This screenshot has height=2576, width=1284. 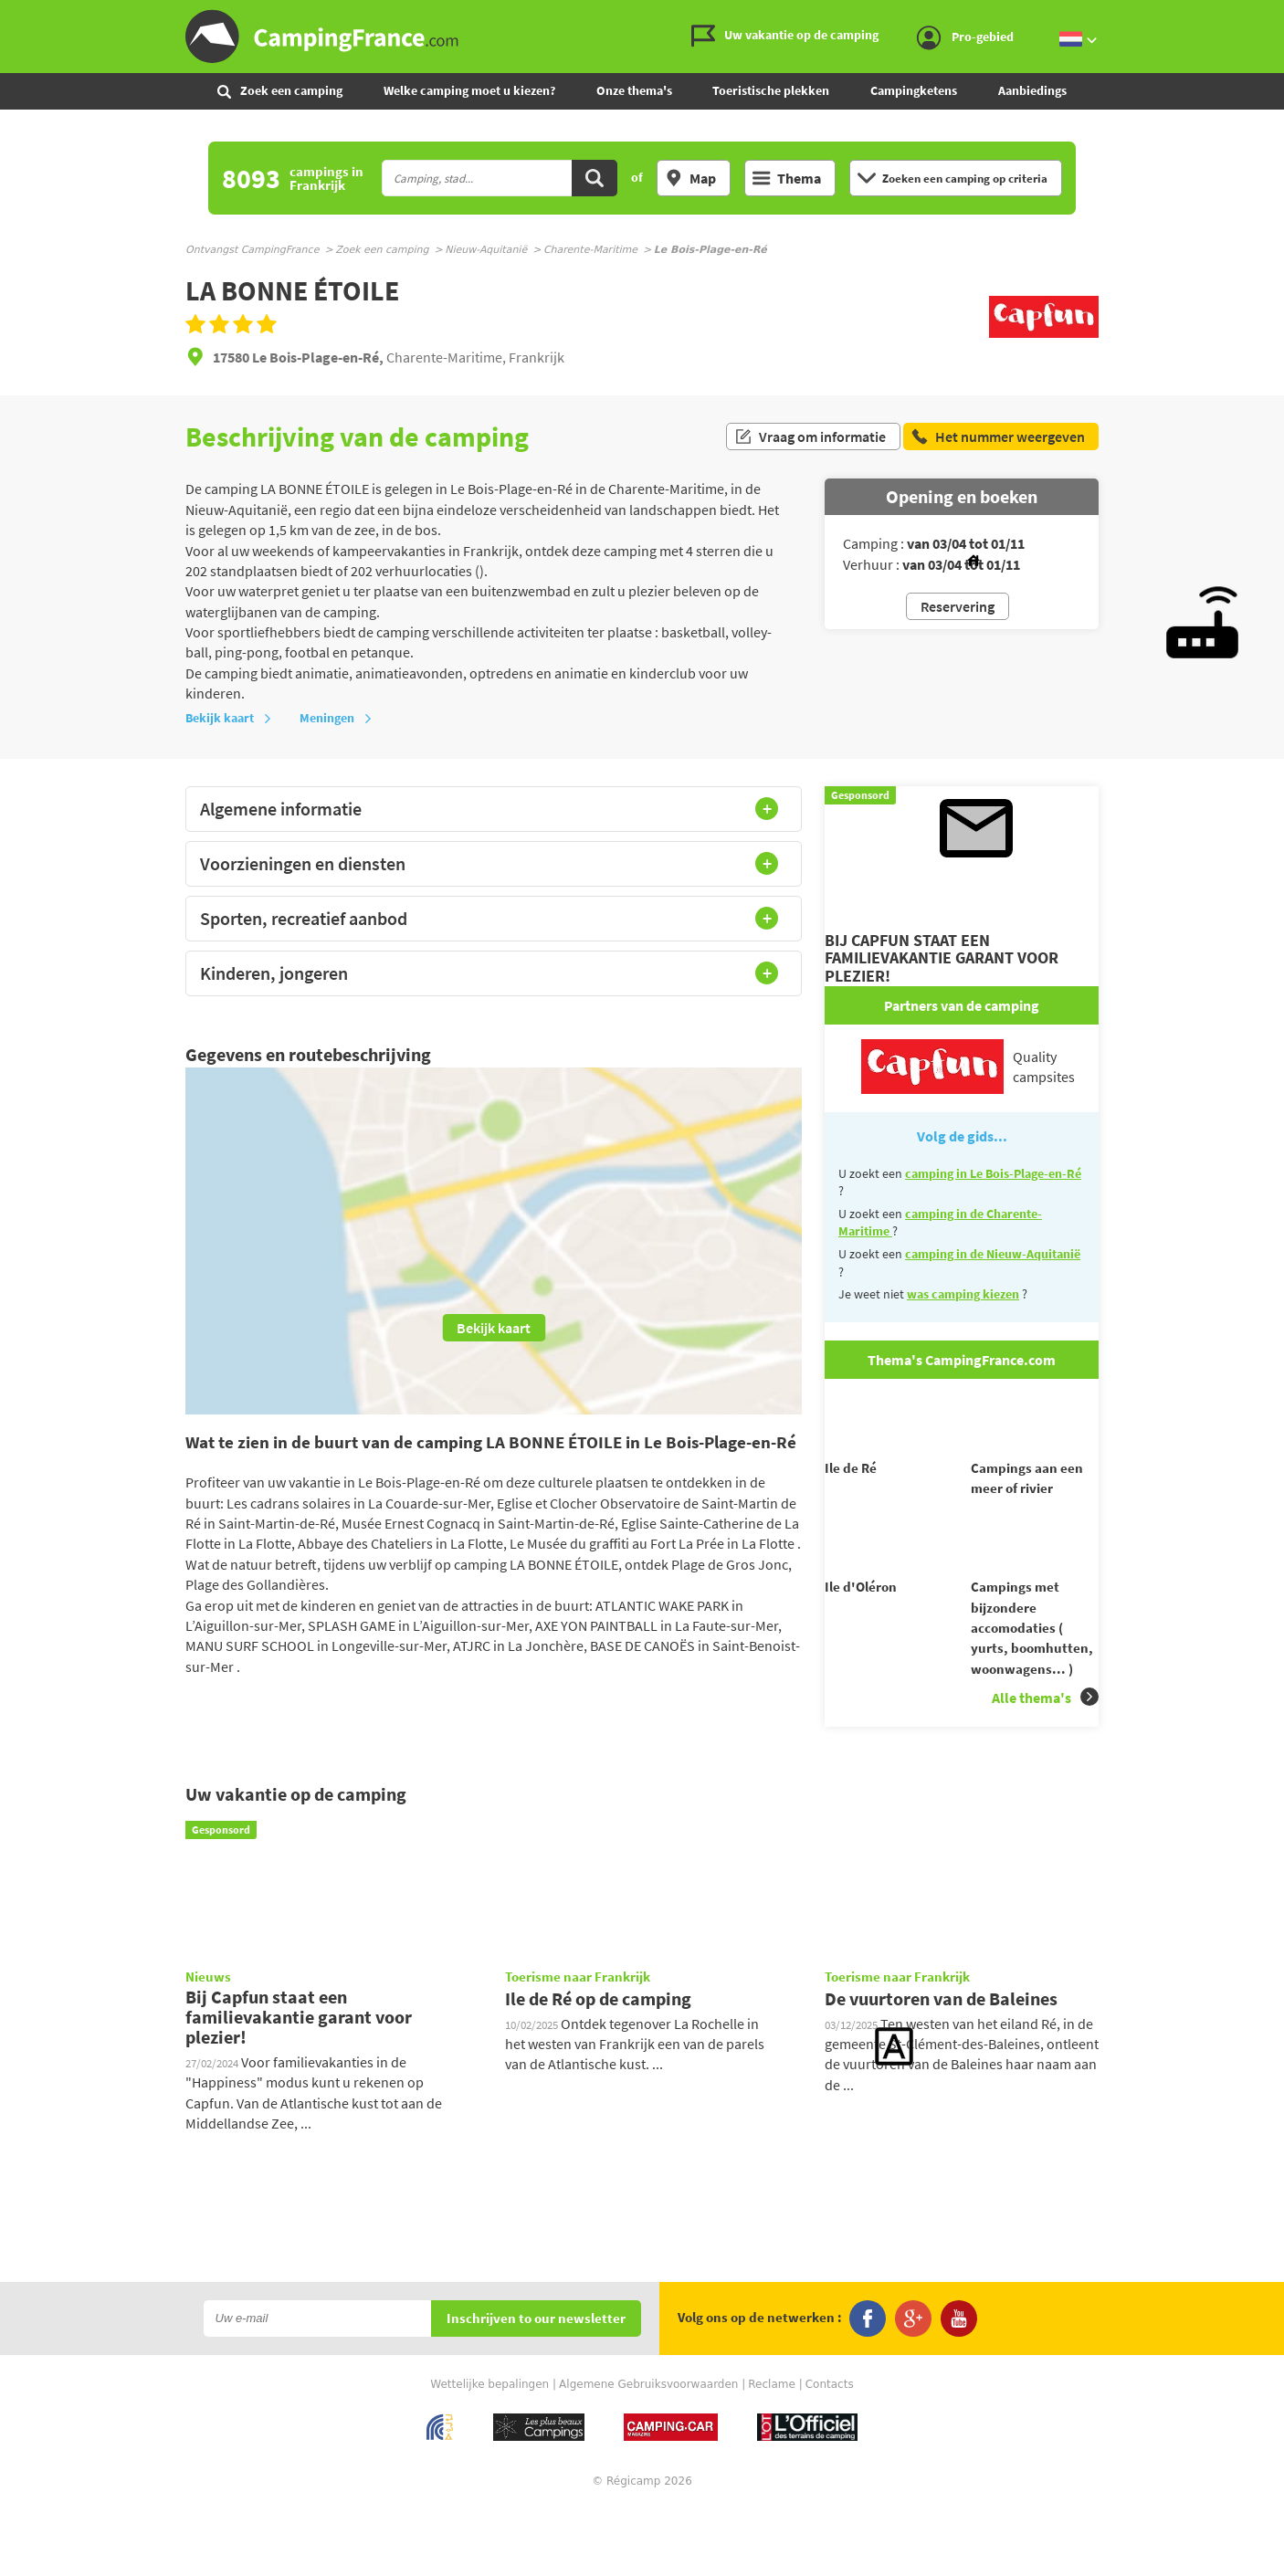 I want to click on access router or network settings, so click(x=1202, y=622).